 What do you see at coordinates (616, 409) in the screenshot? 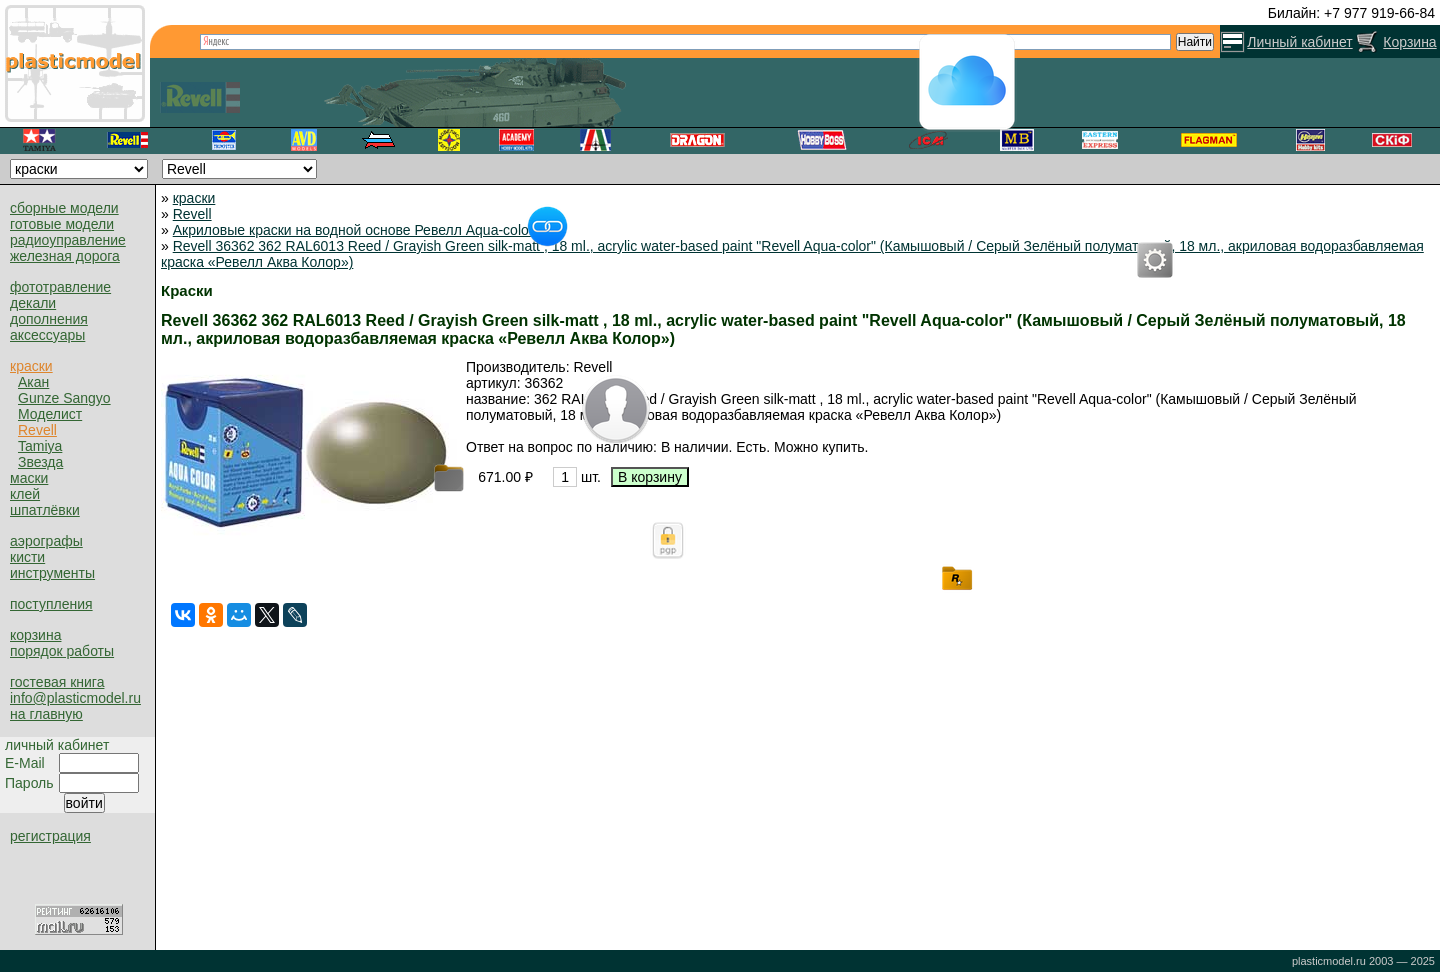
I see `view user accounts` at bounding box center [616, 409].